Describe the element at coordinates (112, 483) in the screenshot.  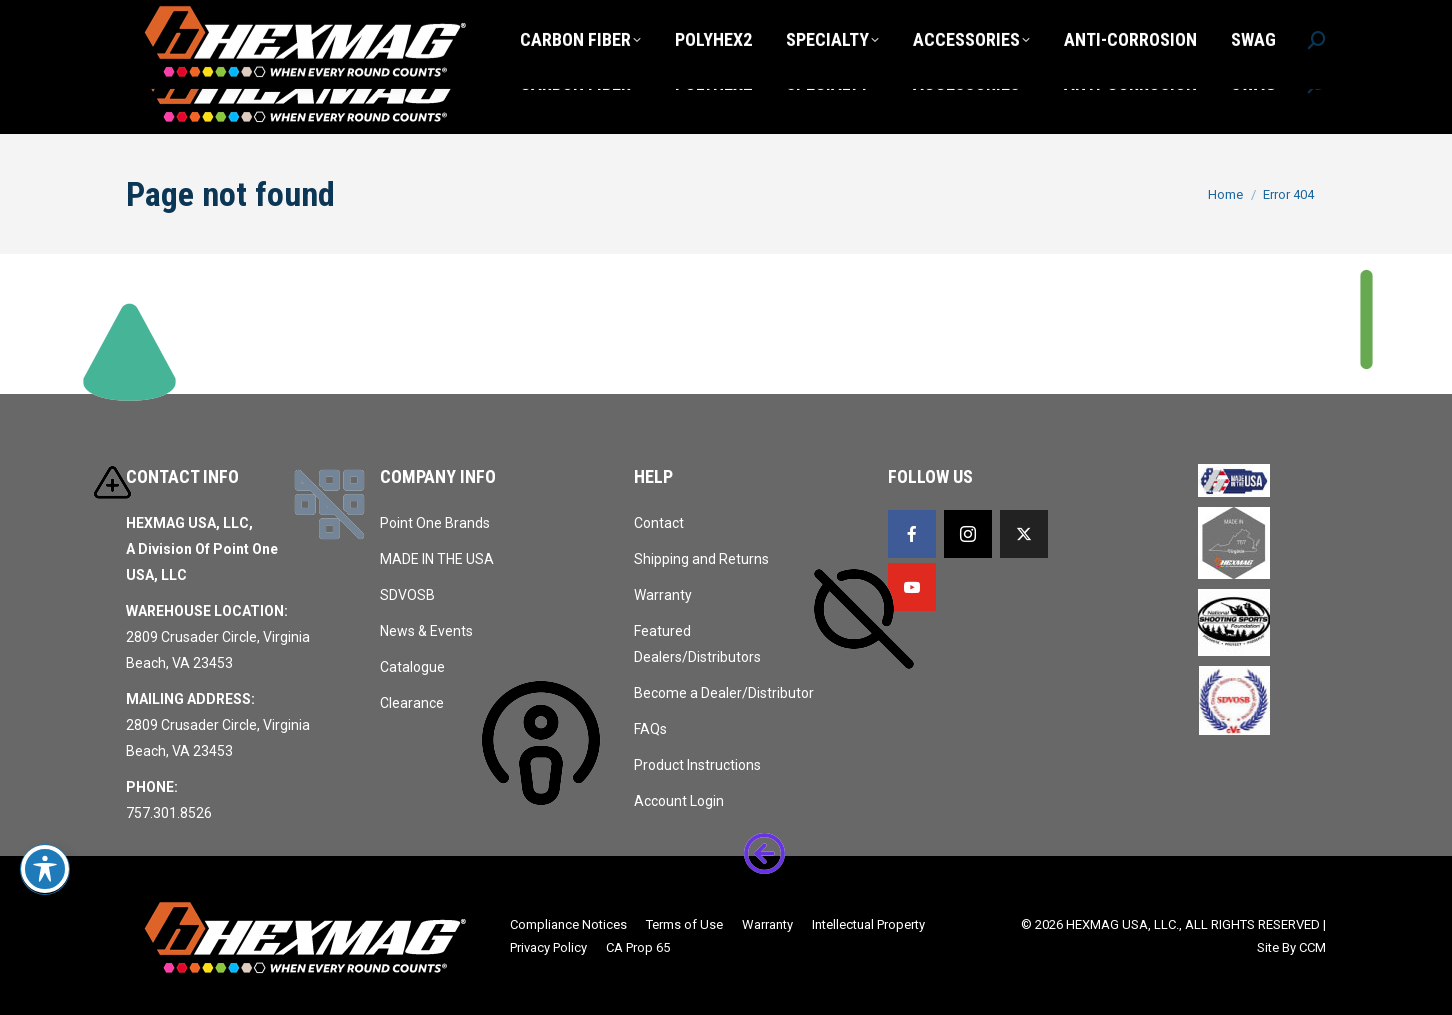
I see `add a new warning or alert` at that location.